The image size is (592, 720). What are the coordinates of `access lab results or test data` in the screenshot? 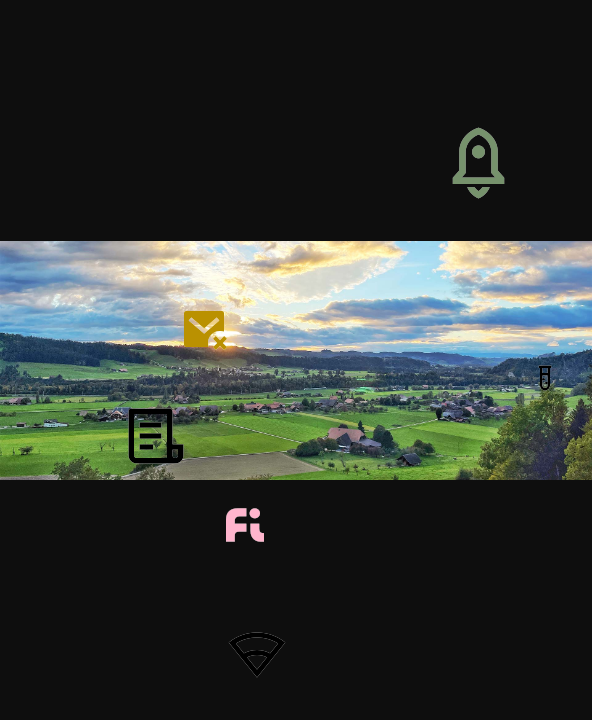 It's located at (545, 378).